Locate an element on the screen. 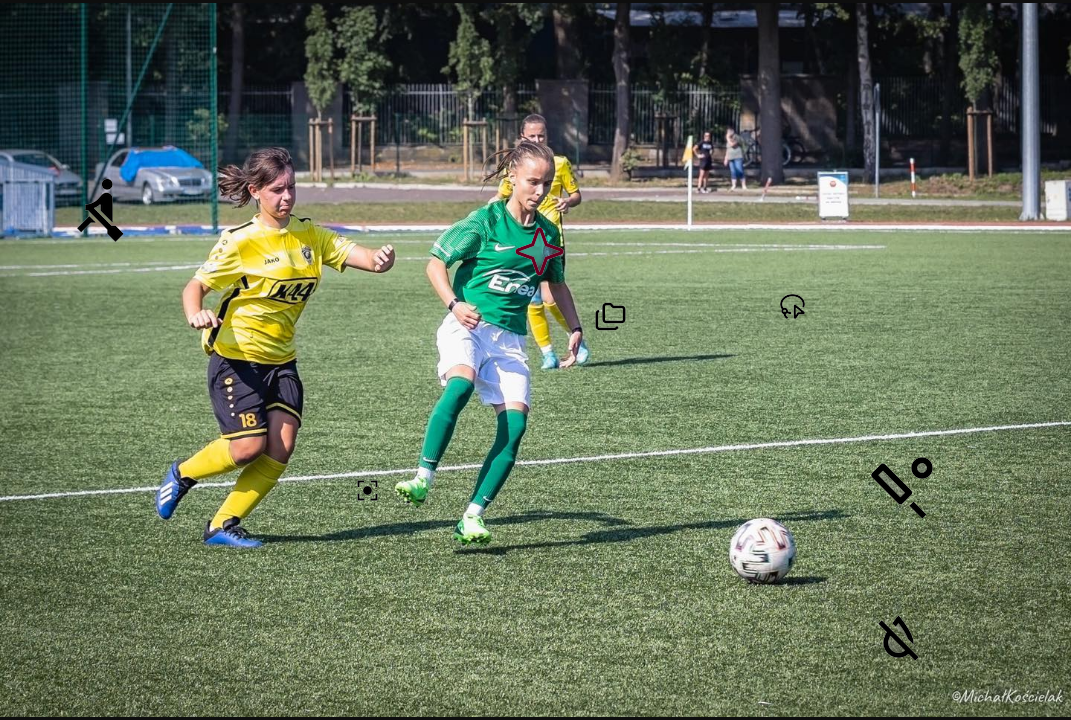  center focus on the current subject is located at coordinates (367, 490).